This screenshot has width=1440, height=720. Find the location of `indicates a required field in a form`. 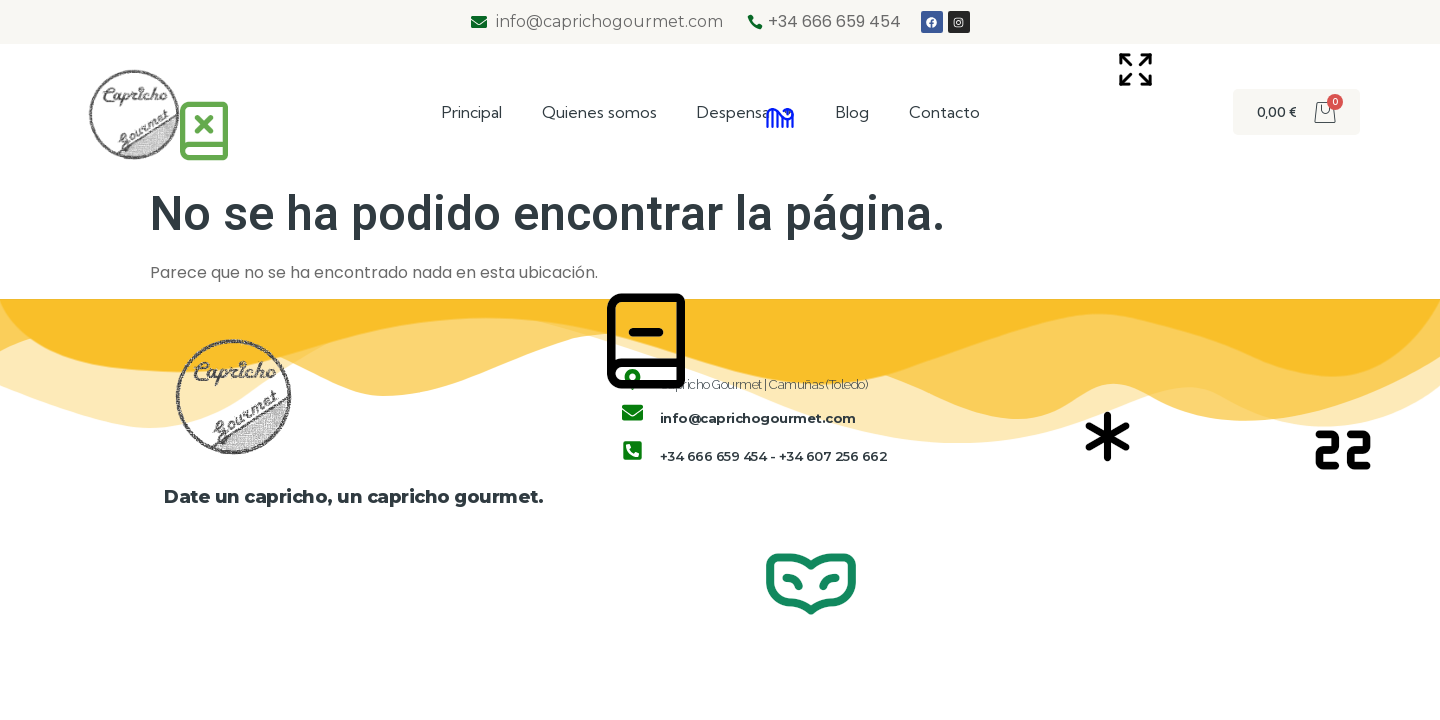

indicates a required field in a form is located at coordinates (1107, 436).